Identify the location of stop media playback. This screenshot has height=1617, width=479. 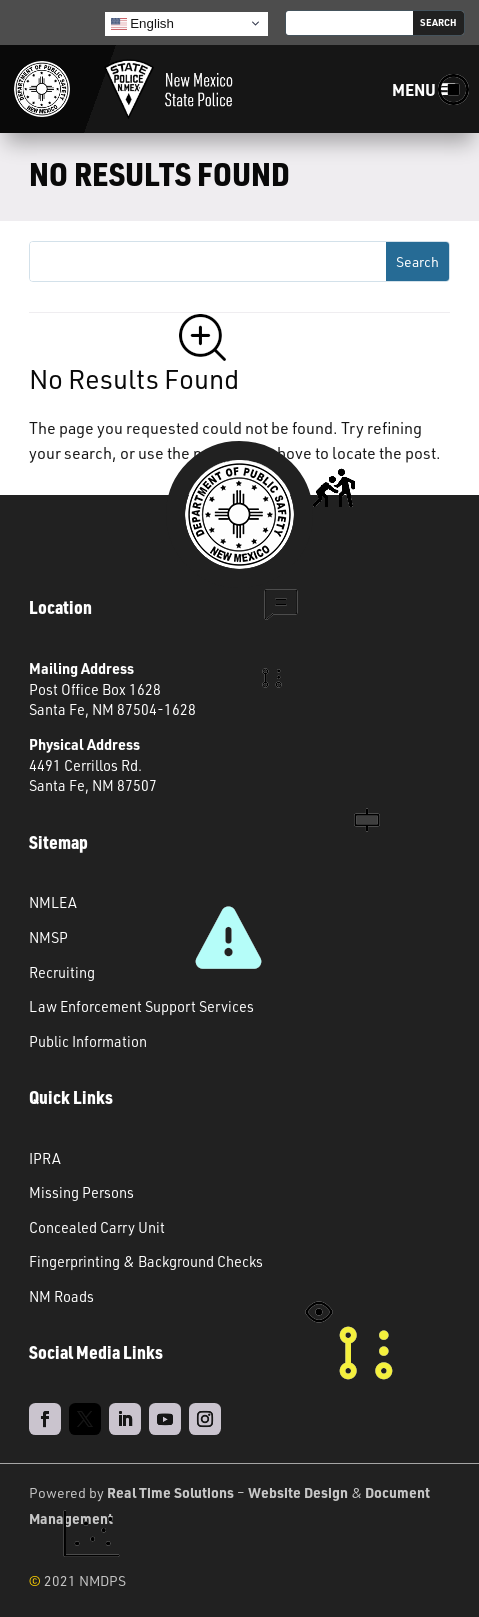
(453, 89).